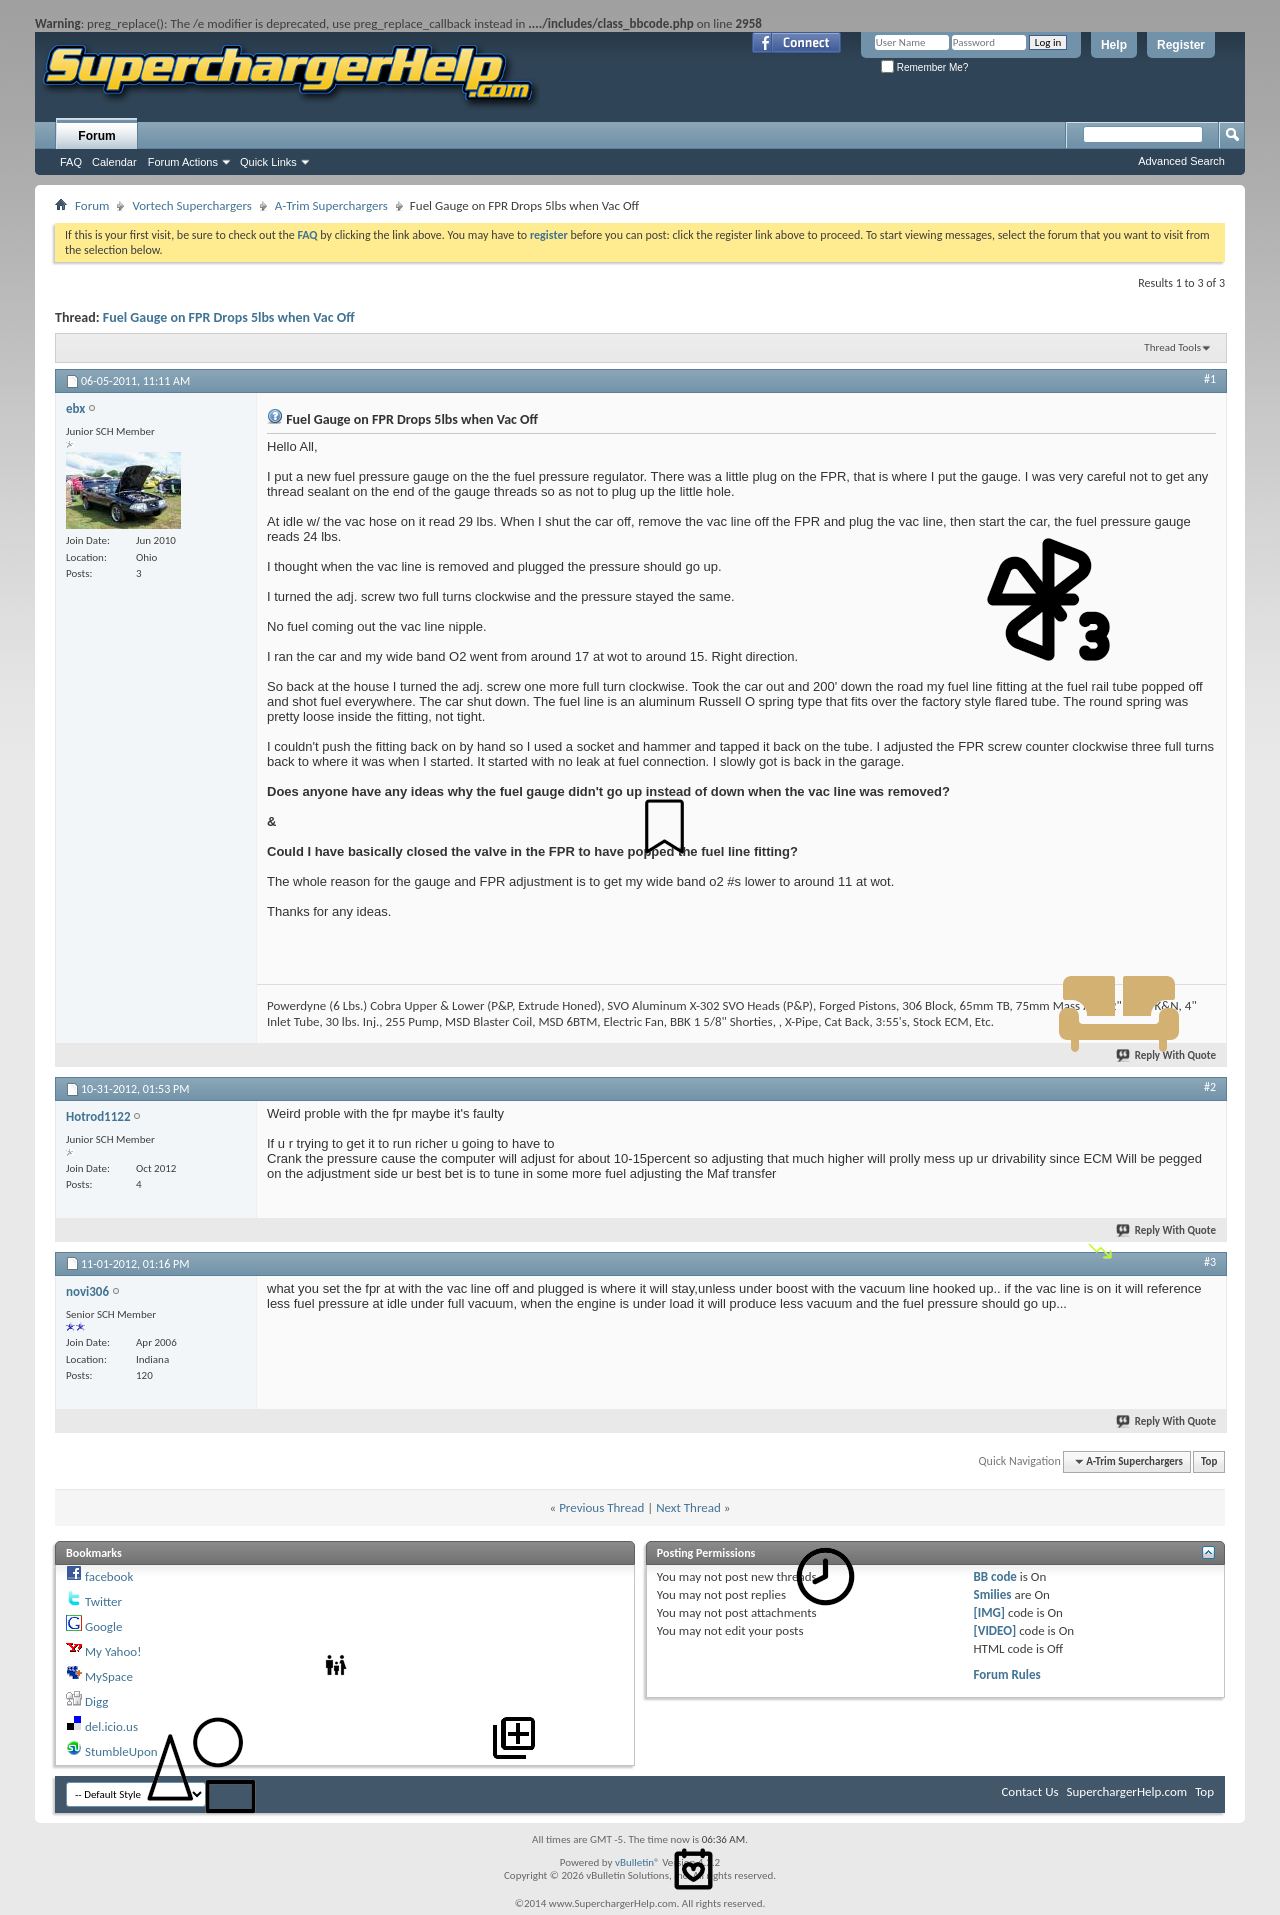 This screenshot has height=1915, width=1280. What do you see at coordinates (1100, 1251) in the screenshot?
I see `indicates a declining trend or decrease in value` at bounding box center [1100, 1251].